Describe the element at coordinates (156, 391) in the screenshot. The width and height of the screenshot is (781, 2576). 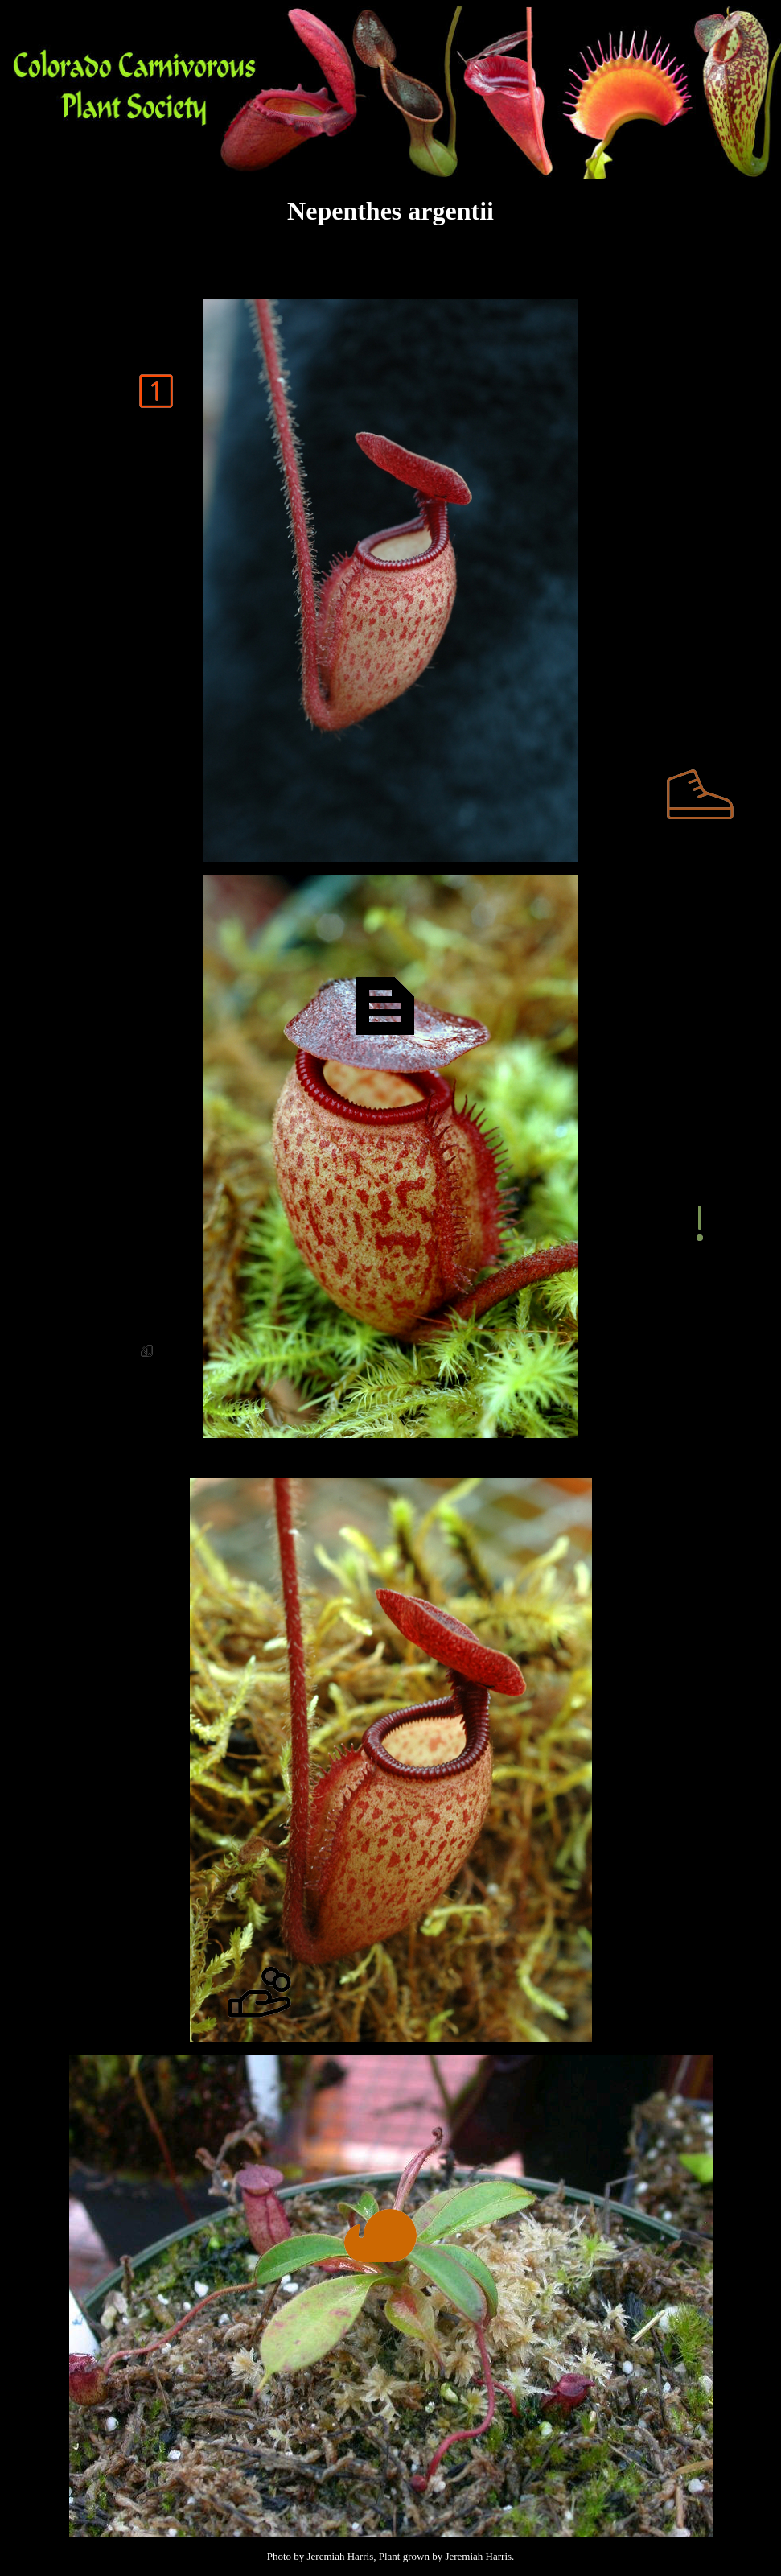
I see `indicates step one in a multi-step process` at that location.